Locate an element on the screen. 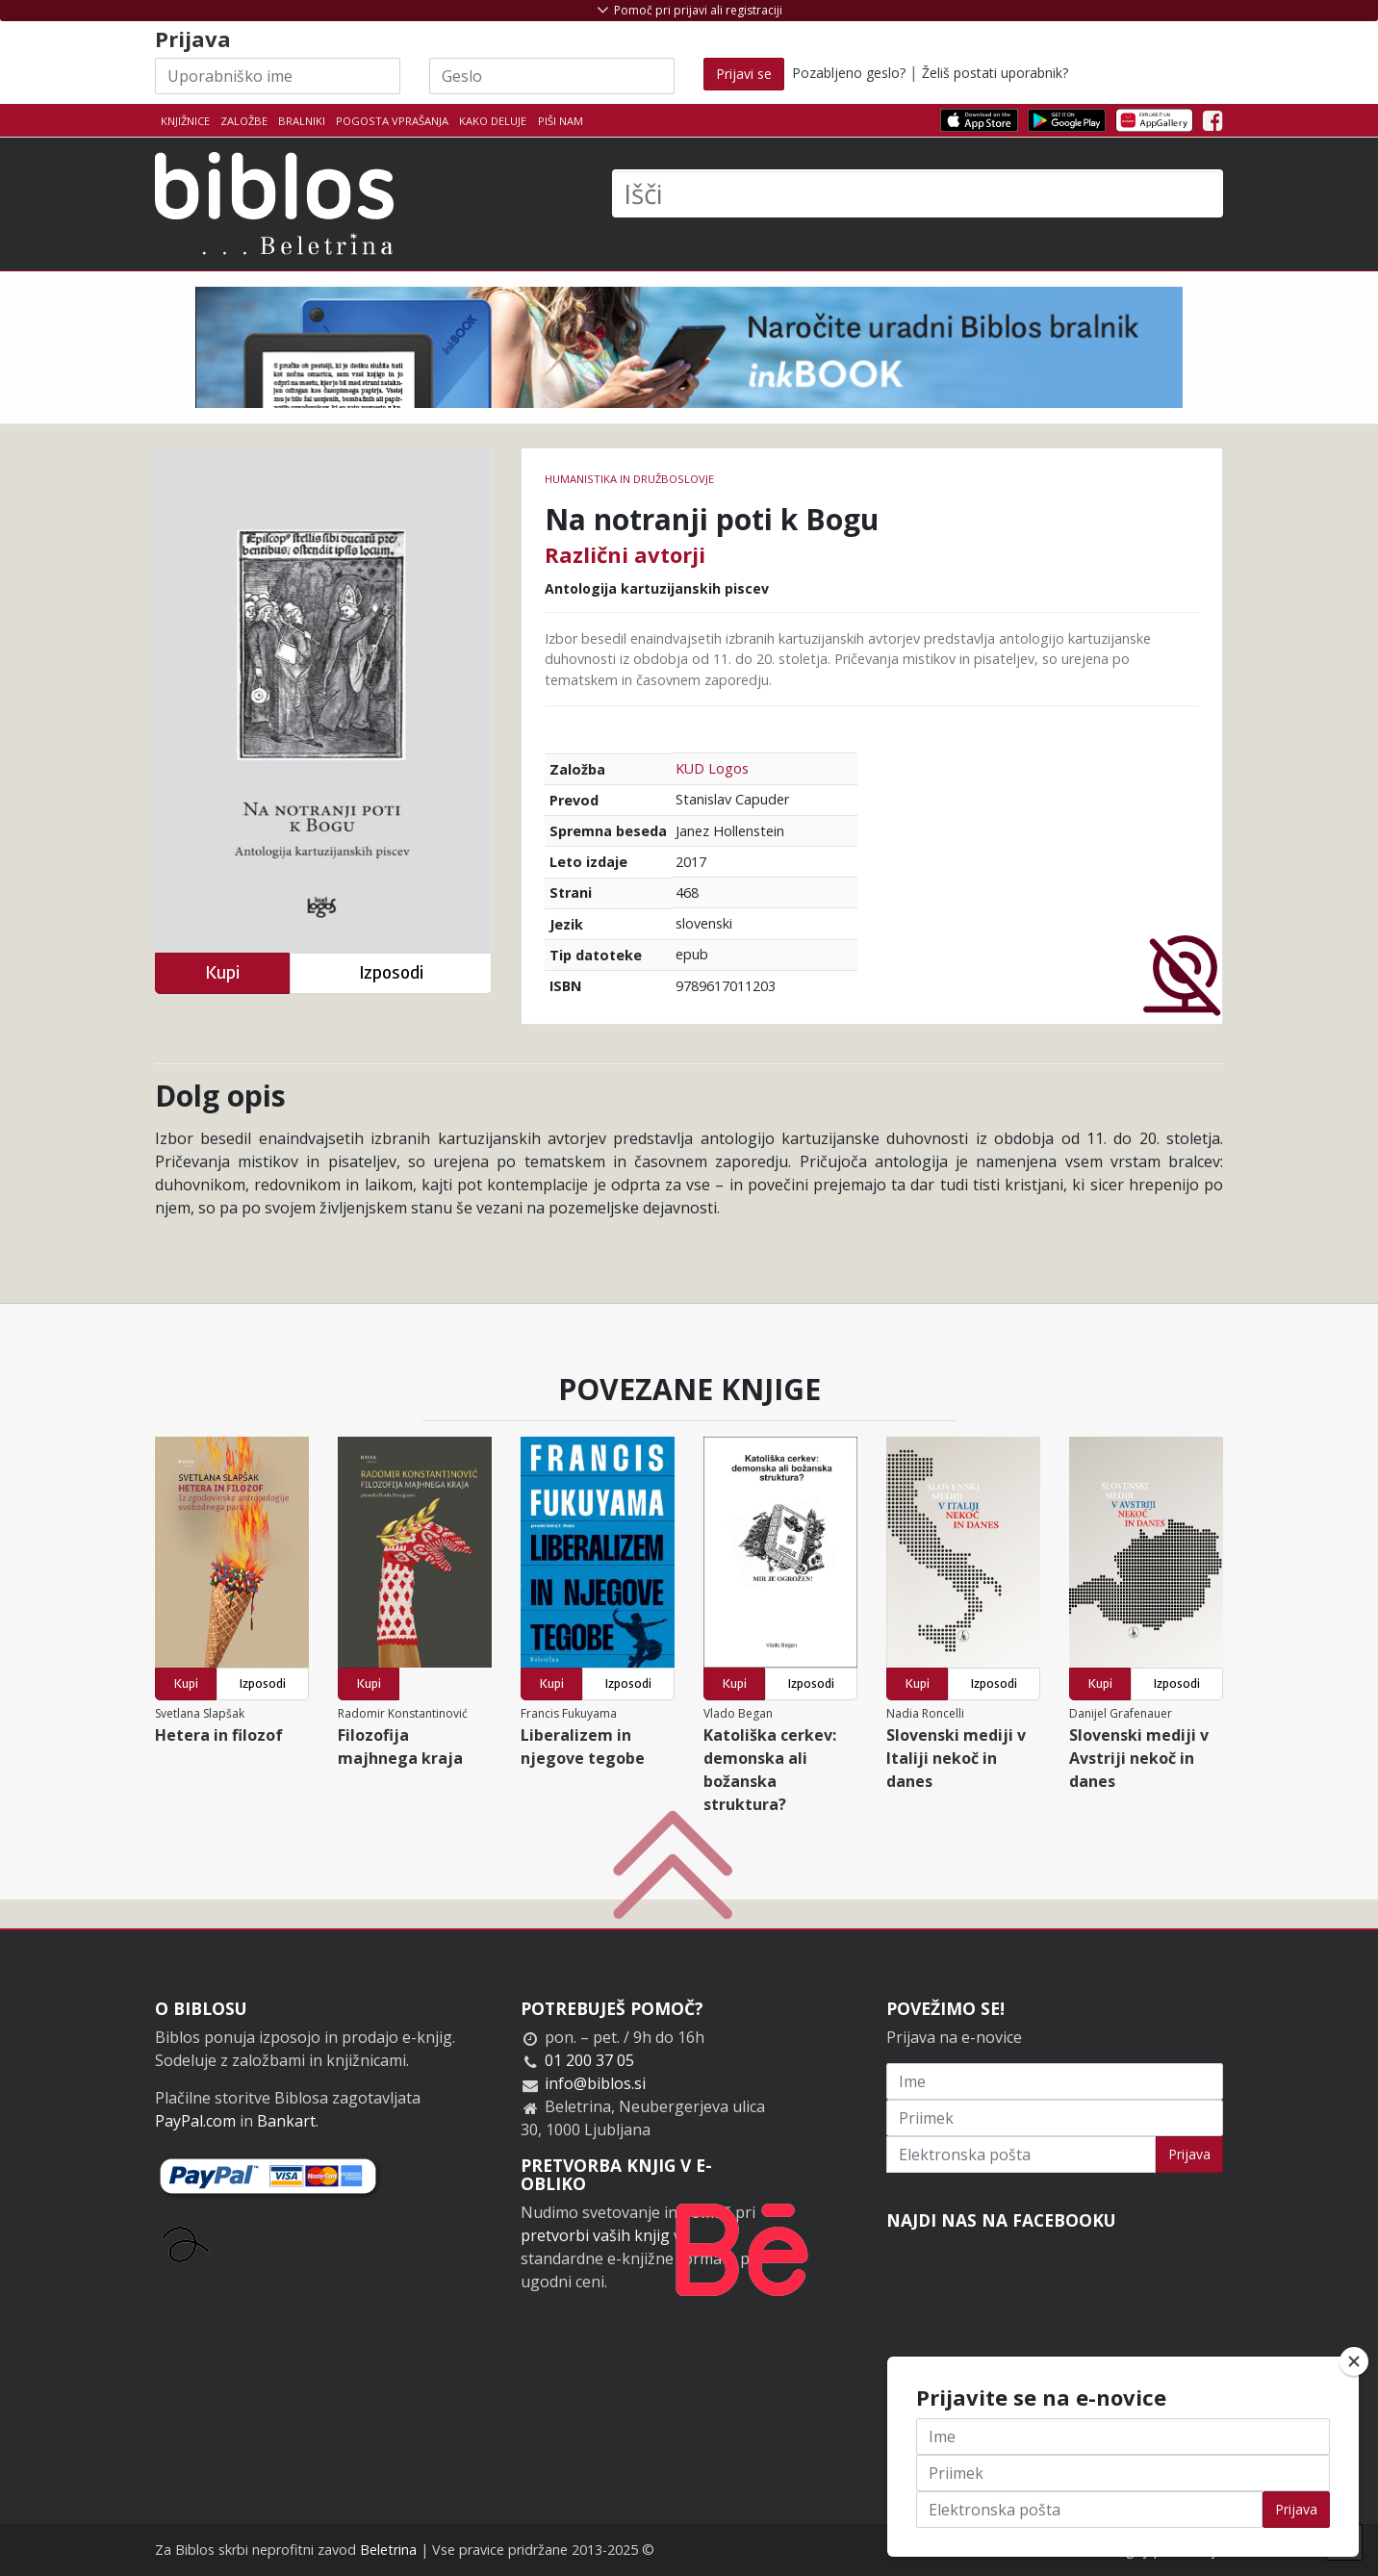 This screenshot has height=2576, width=1378. freehand drawing or sketch tool is located at coordinates (183, 2244).